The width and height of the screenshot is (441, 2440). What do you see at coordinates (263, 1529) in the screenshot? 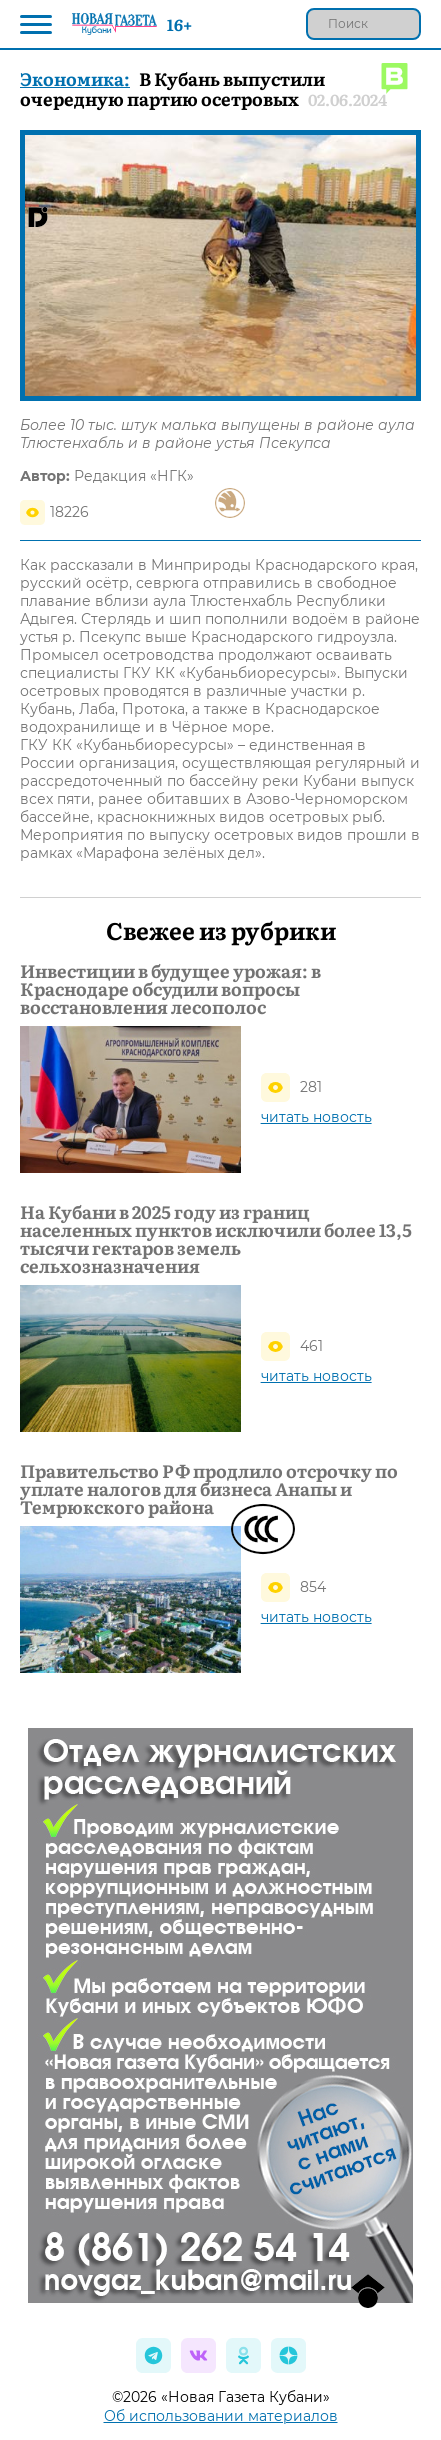
I see `china compulsory certificate (CCC) mark indicating product compliance` at bounding box center [263, 1529].